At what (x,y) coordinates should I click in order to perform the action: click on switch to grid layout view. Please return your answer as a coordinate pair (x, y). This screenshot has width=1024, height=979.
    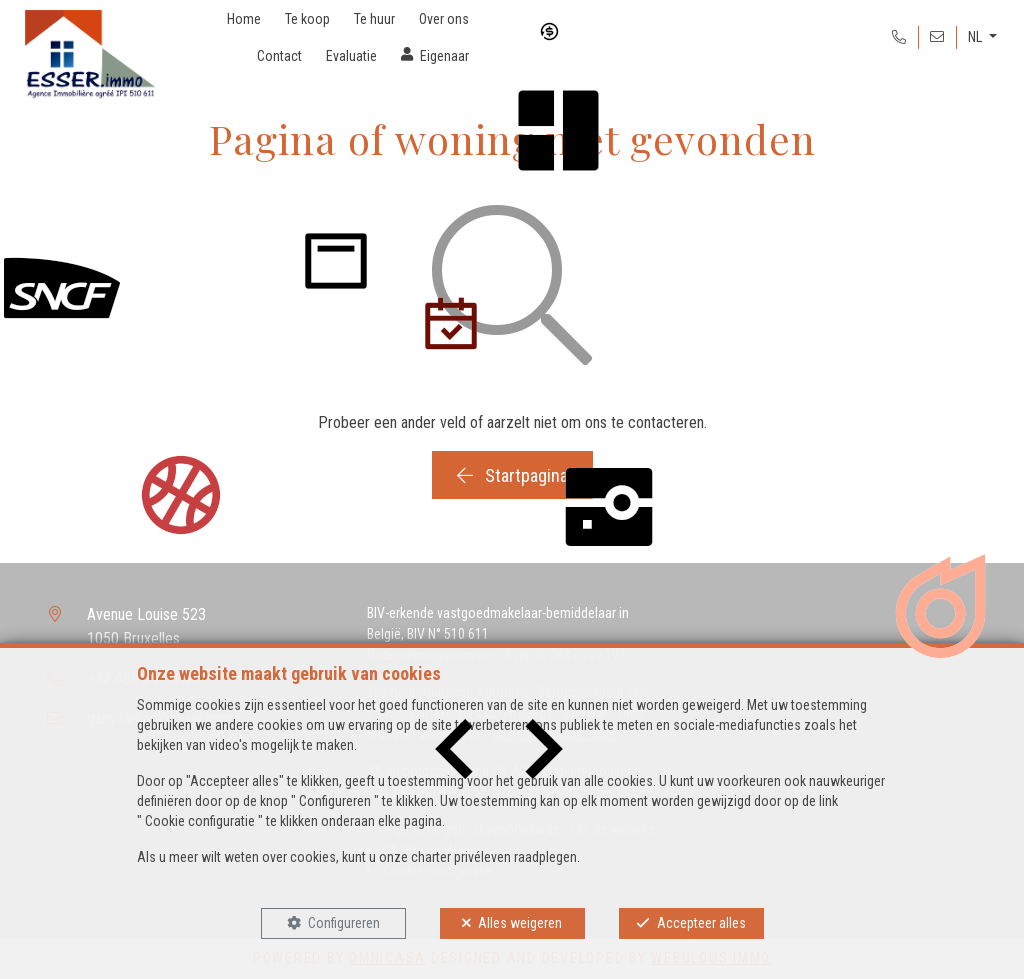
    Looking at the image, I should click on (558, 130).